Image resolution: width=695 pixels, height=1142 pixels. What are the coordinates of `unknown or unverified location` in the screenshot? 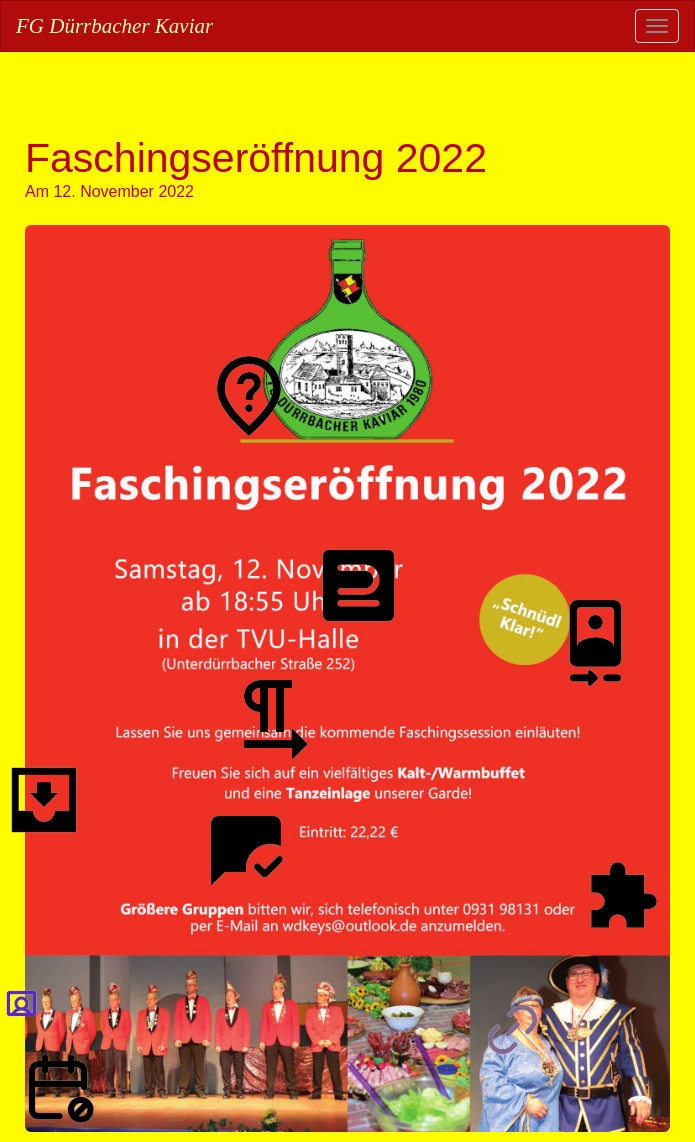 It's located at (249, 396).